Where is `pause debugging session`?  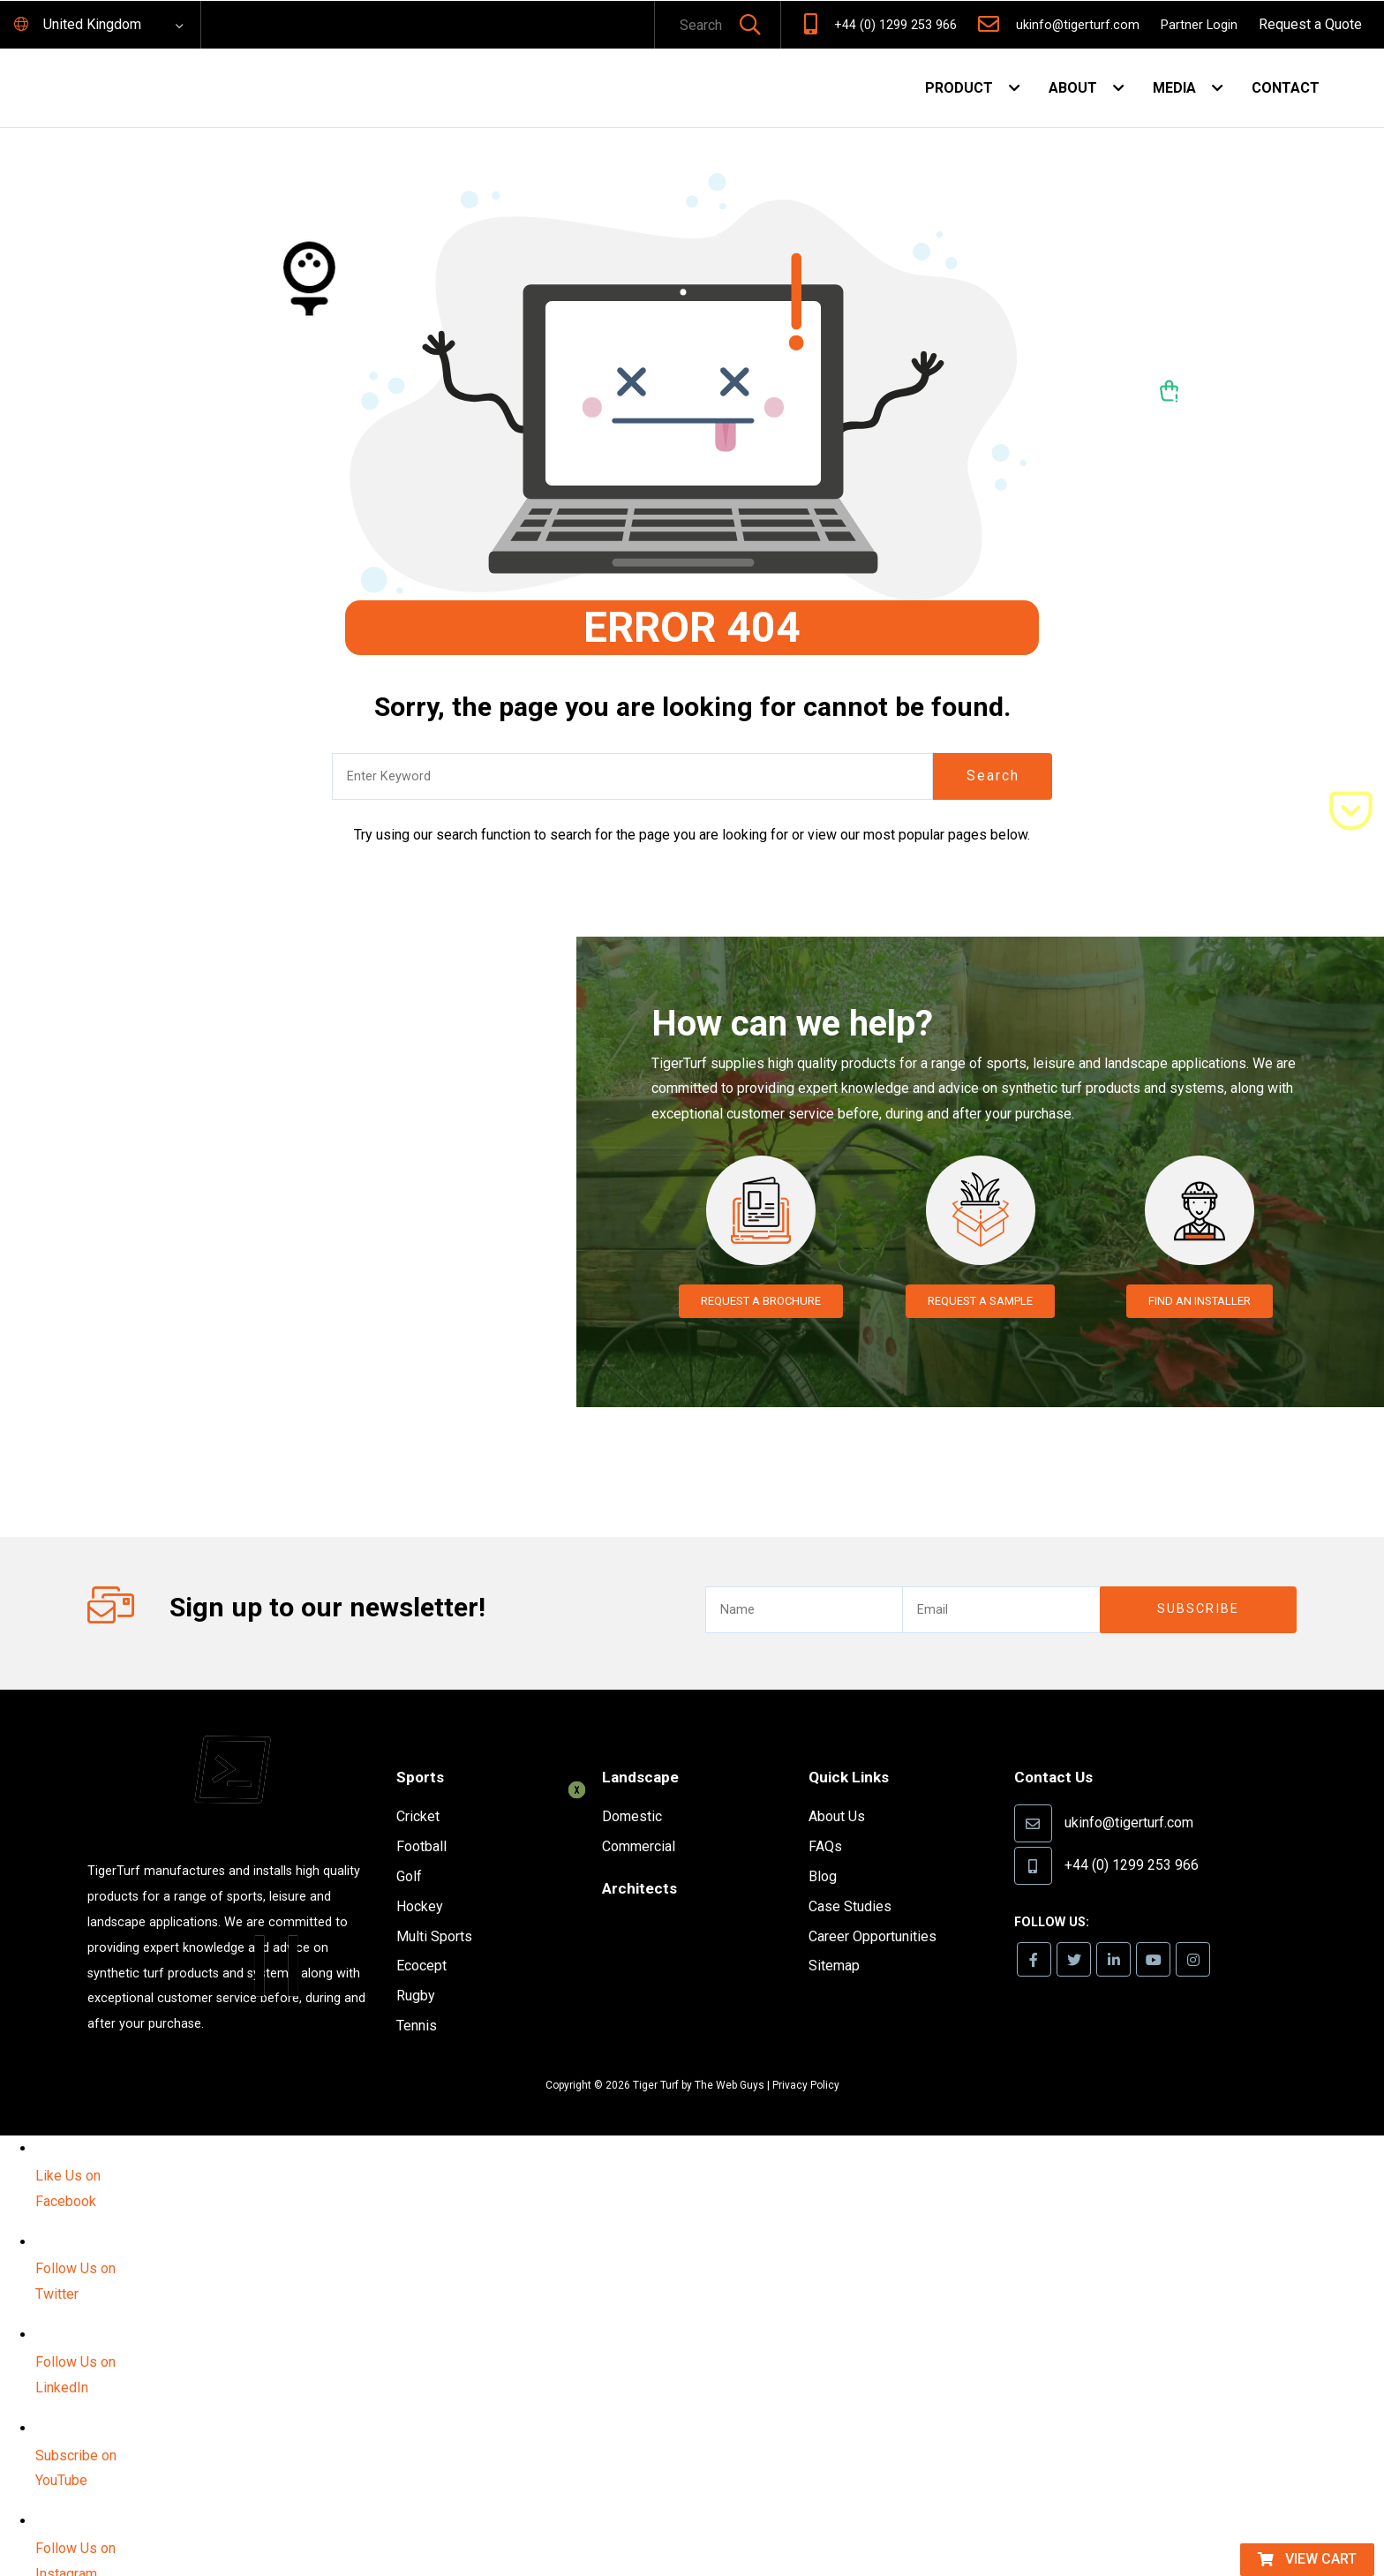
pause debugging session is located at coordinates (276, 1966).